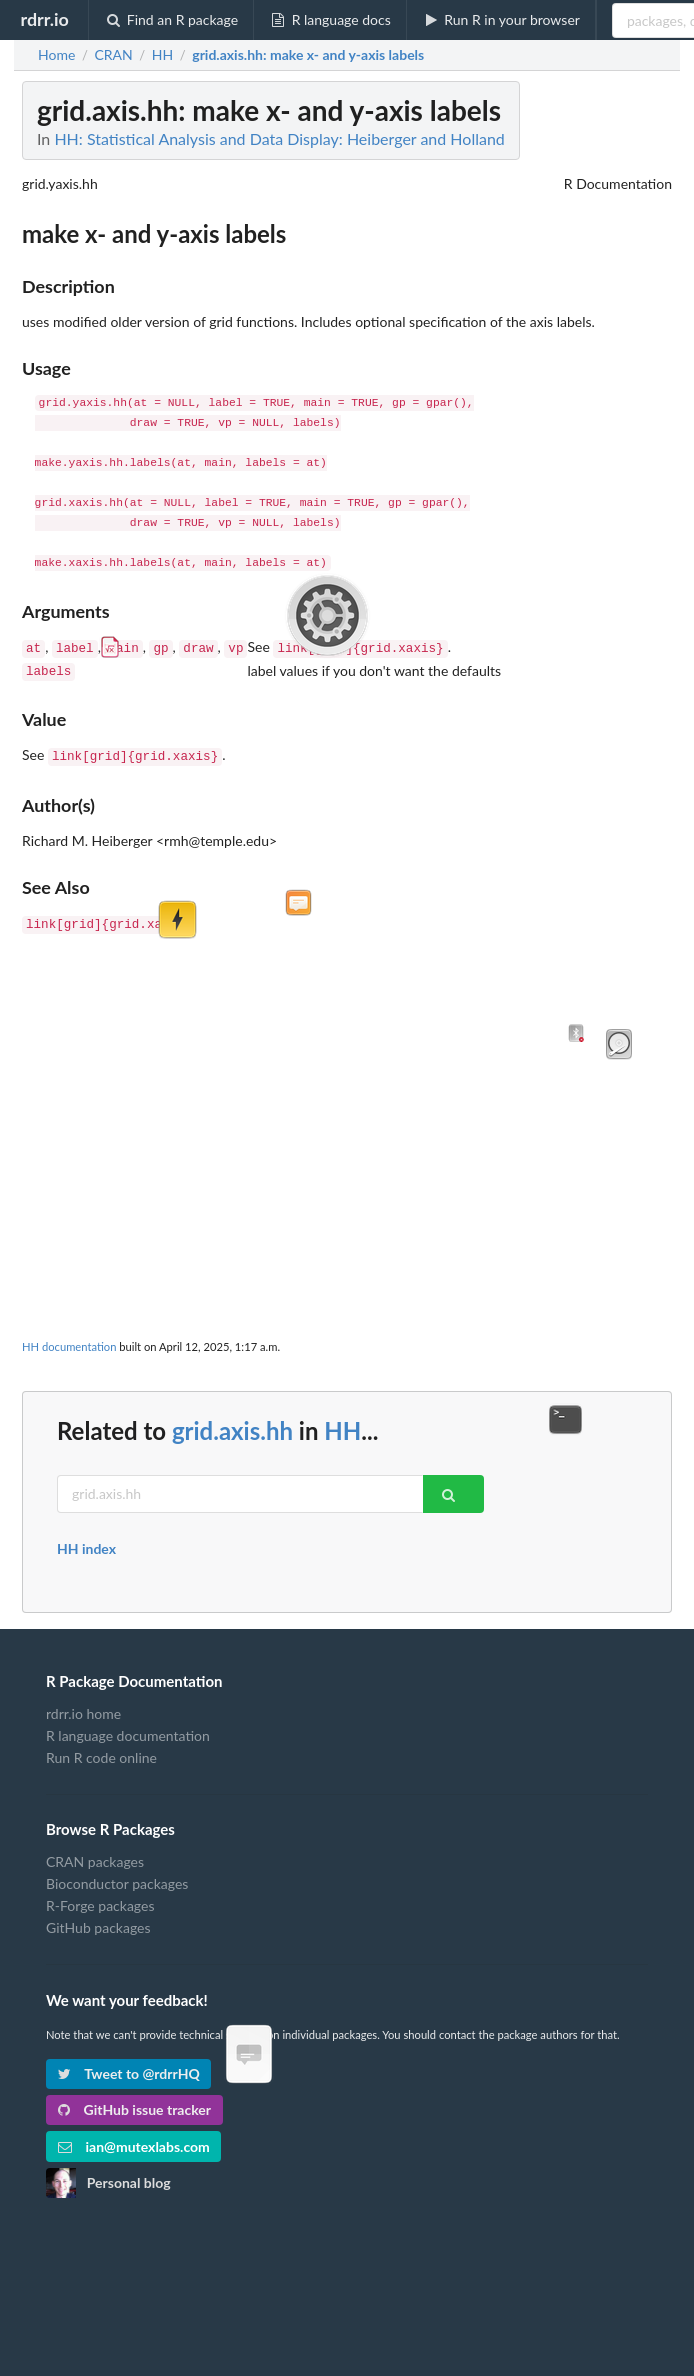 This screenshot has height=2376, width=694. What do you see at coordinates (249, 2054) in the screenshot?
I see `a microdvd subtitle file` at bounding box center [249, 2054].